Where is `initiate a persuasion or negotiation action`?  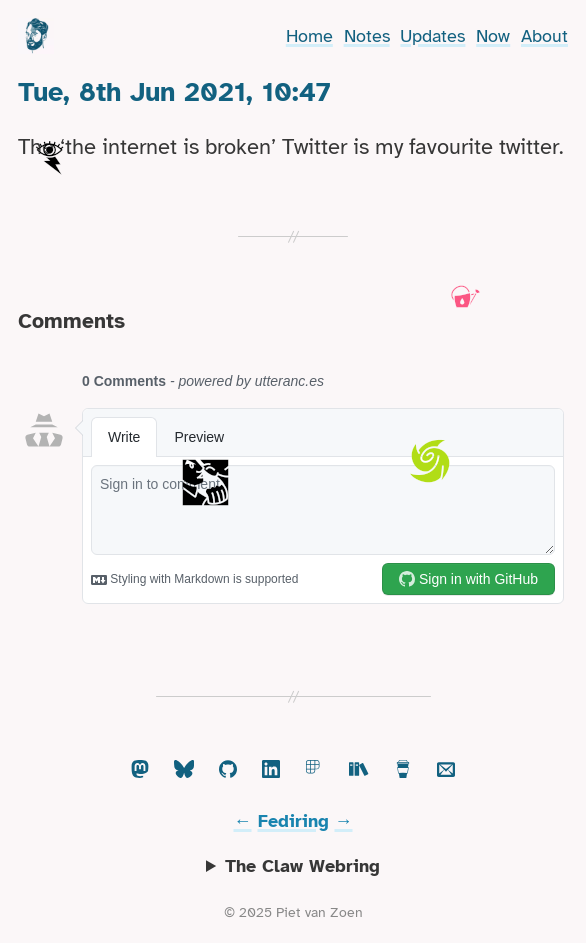 initiate a persuasion or negotiation action is located at coordinates (205, 482).